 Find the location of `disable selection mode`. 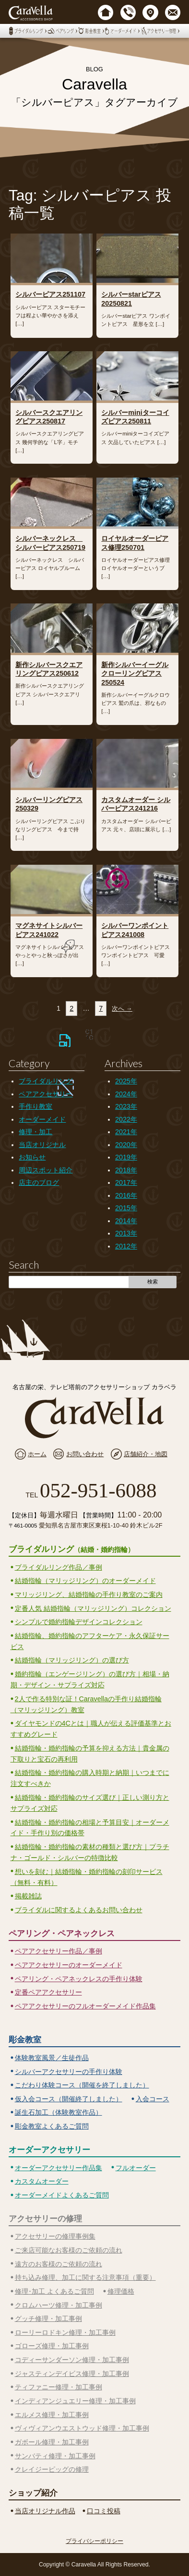

disable selection mode is located at coordinates (66, 1088).